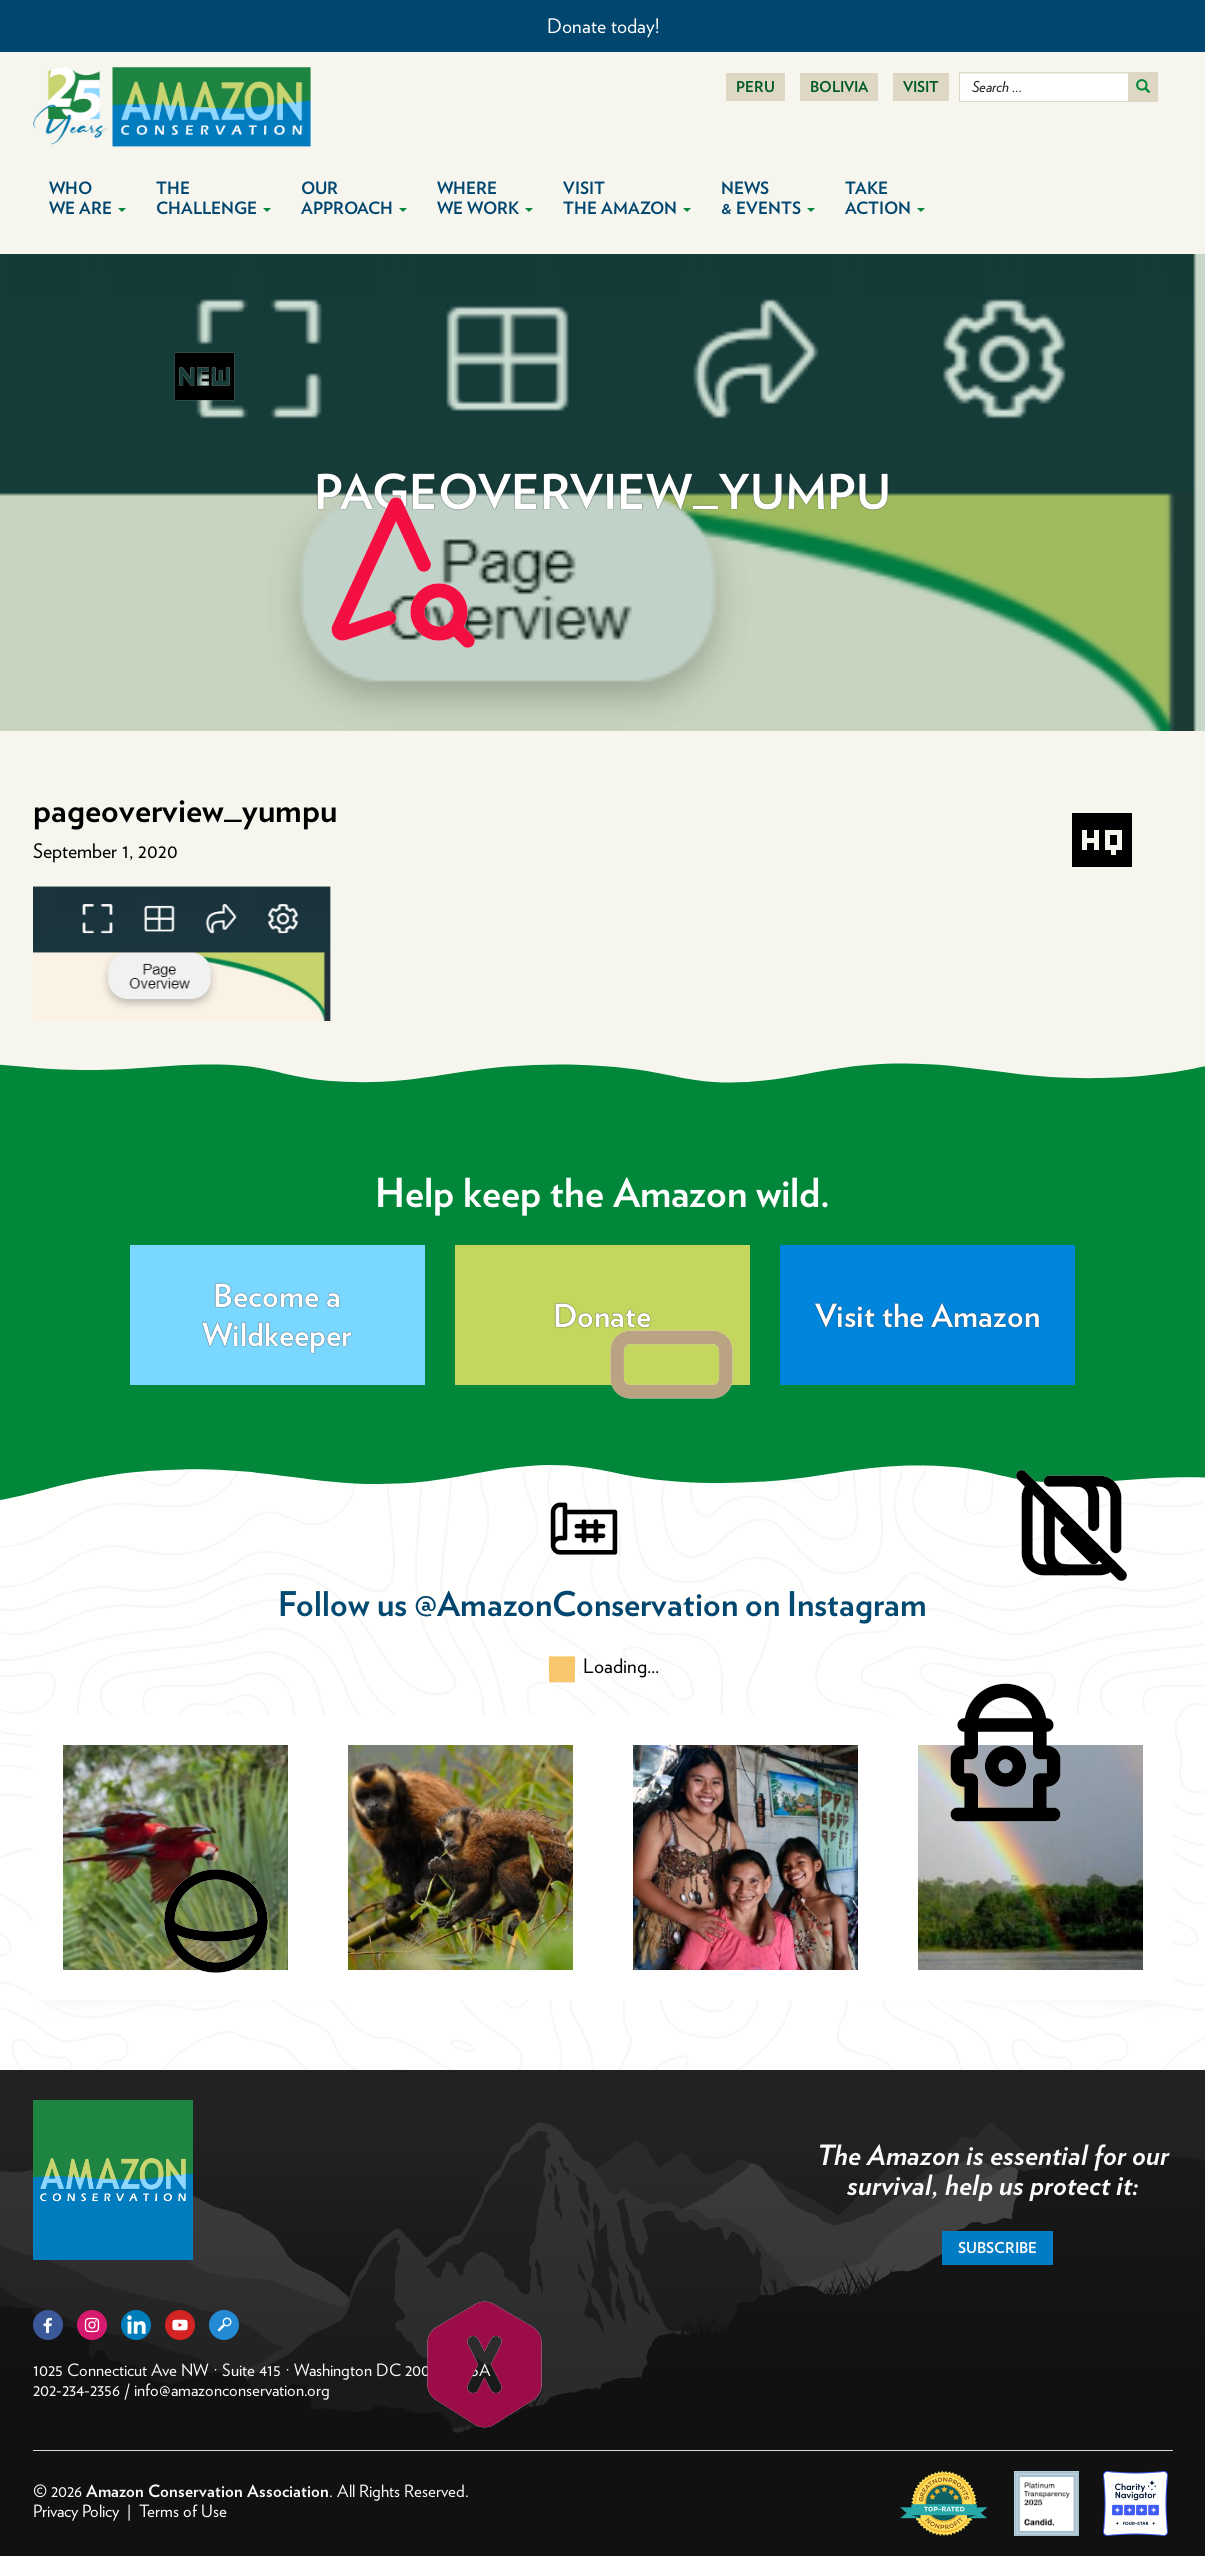 The image size is (1205, 2556). I want to click on switch to high quality playback, so click(1102, 840).